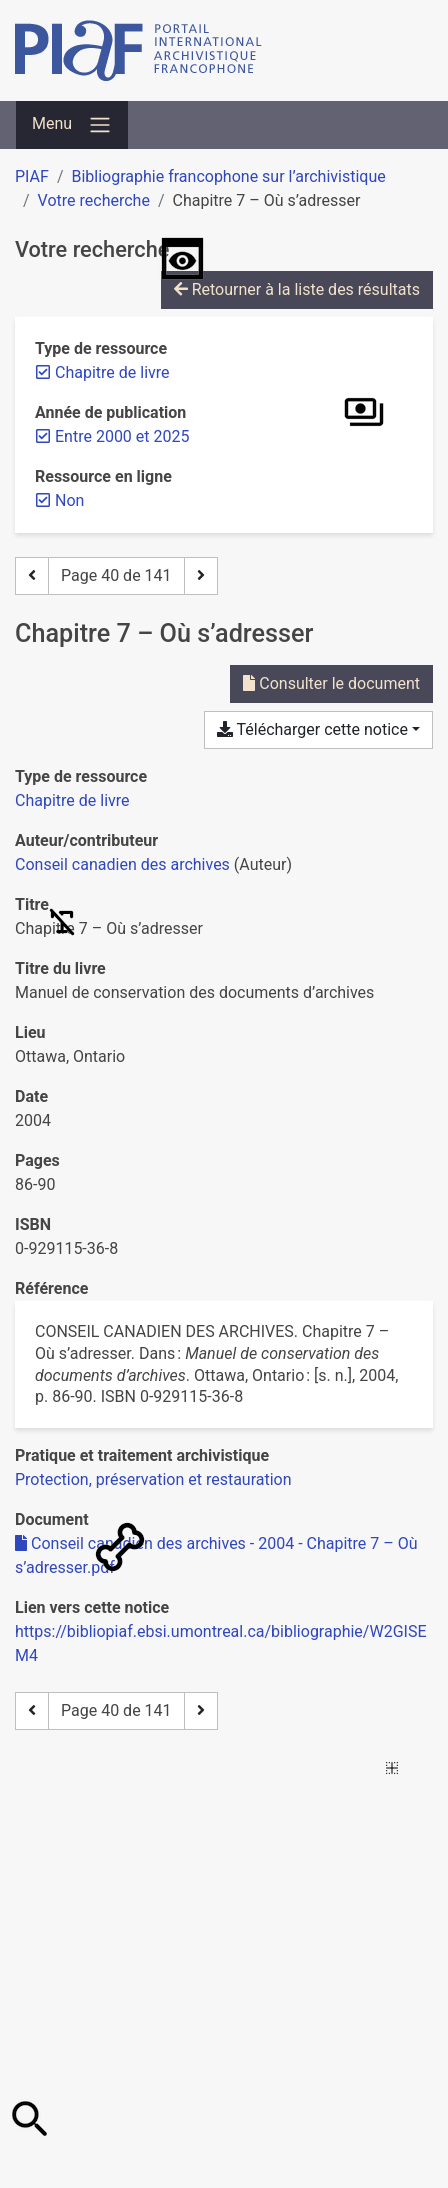 This screenshot has height=2188, width=448. What do you see at coordinates (62, 922) in the screenshot?
I see `disable text formatting` at bounding box center [62, 922].